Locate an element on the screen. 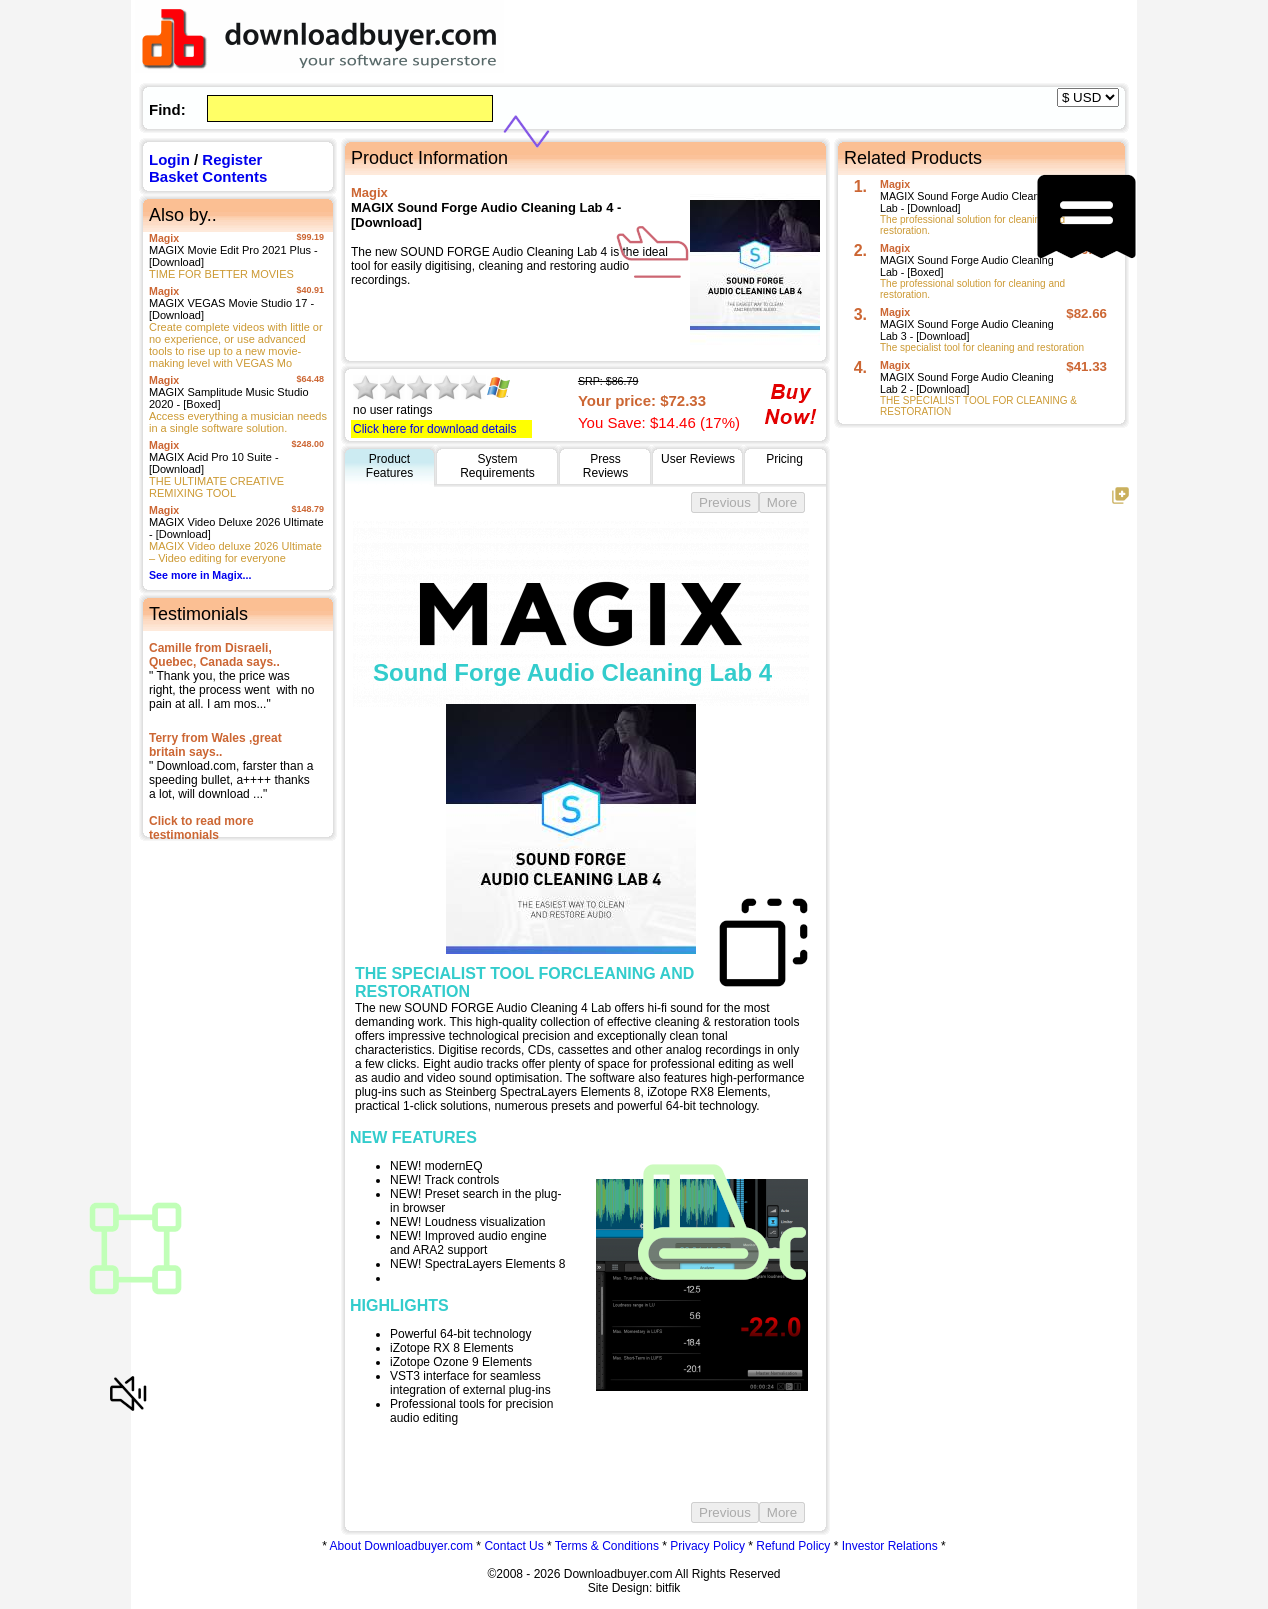 The height and width of the screenshot is (1609, 1268). select or resize an object's boundaries is located at coordinates (135, 1248).